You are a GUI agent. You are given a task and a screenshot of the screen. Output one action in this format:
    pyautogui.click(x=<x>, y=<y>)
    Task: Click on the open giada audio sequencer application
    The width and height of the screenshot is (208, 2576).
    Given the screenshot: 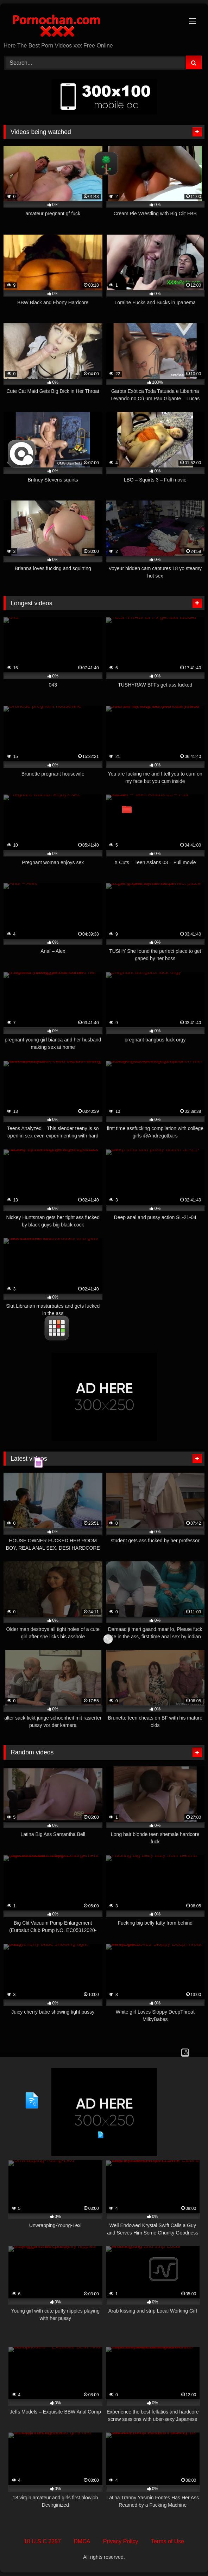 What is the action you would take?
    pyautogui.click(x=21, y=454)
    